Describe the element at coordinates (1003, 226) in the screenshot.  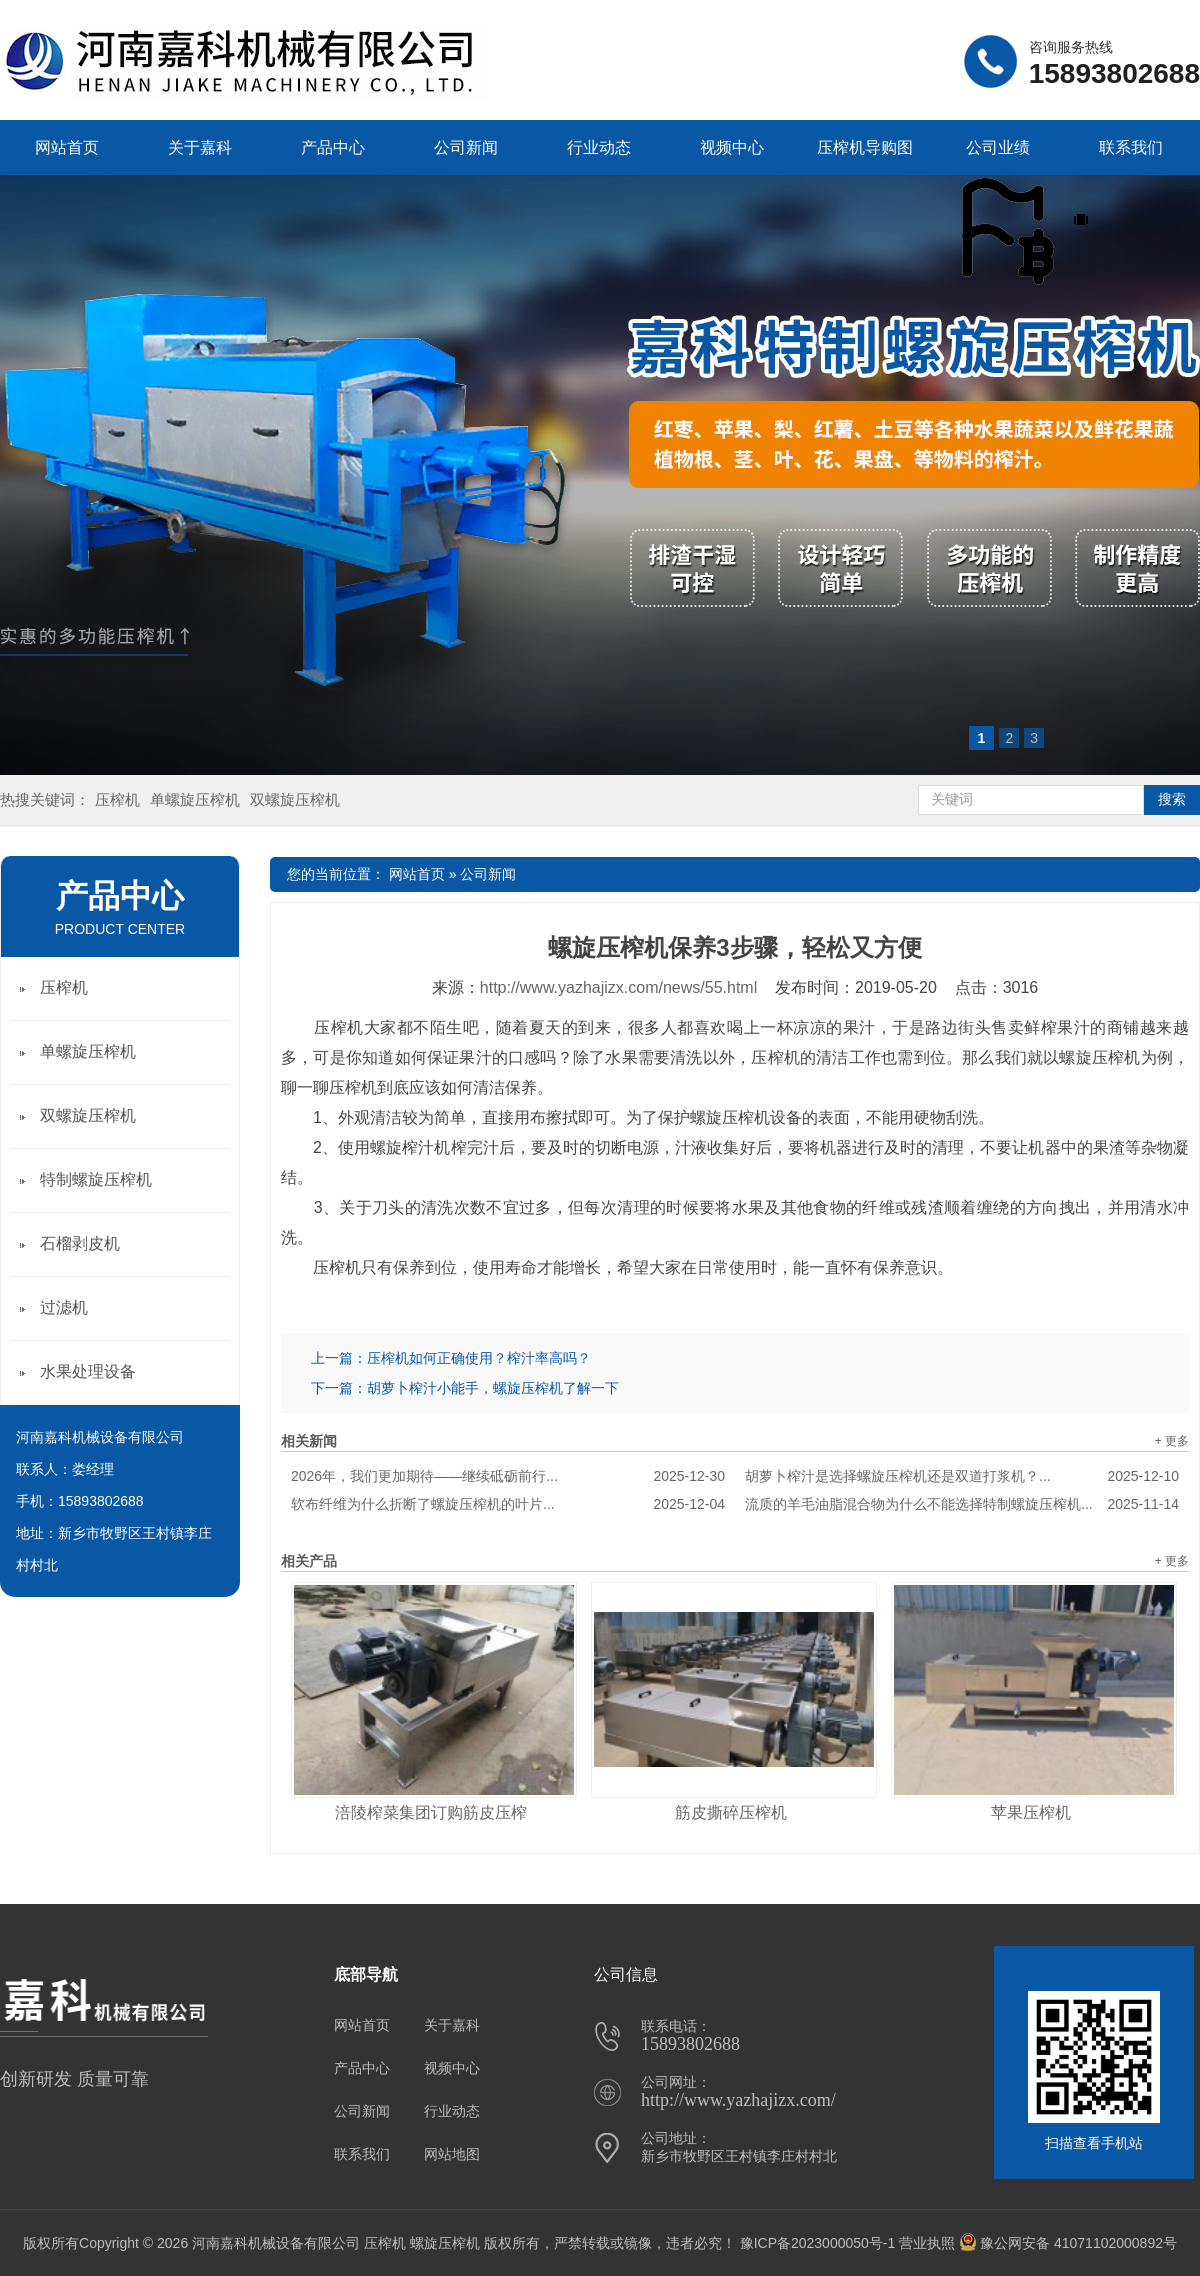
I see `flag or mark a bitcoin transaction` at that location.